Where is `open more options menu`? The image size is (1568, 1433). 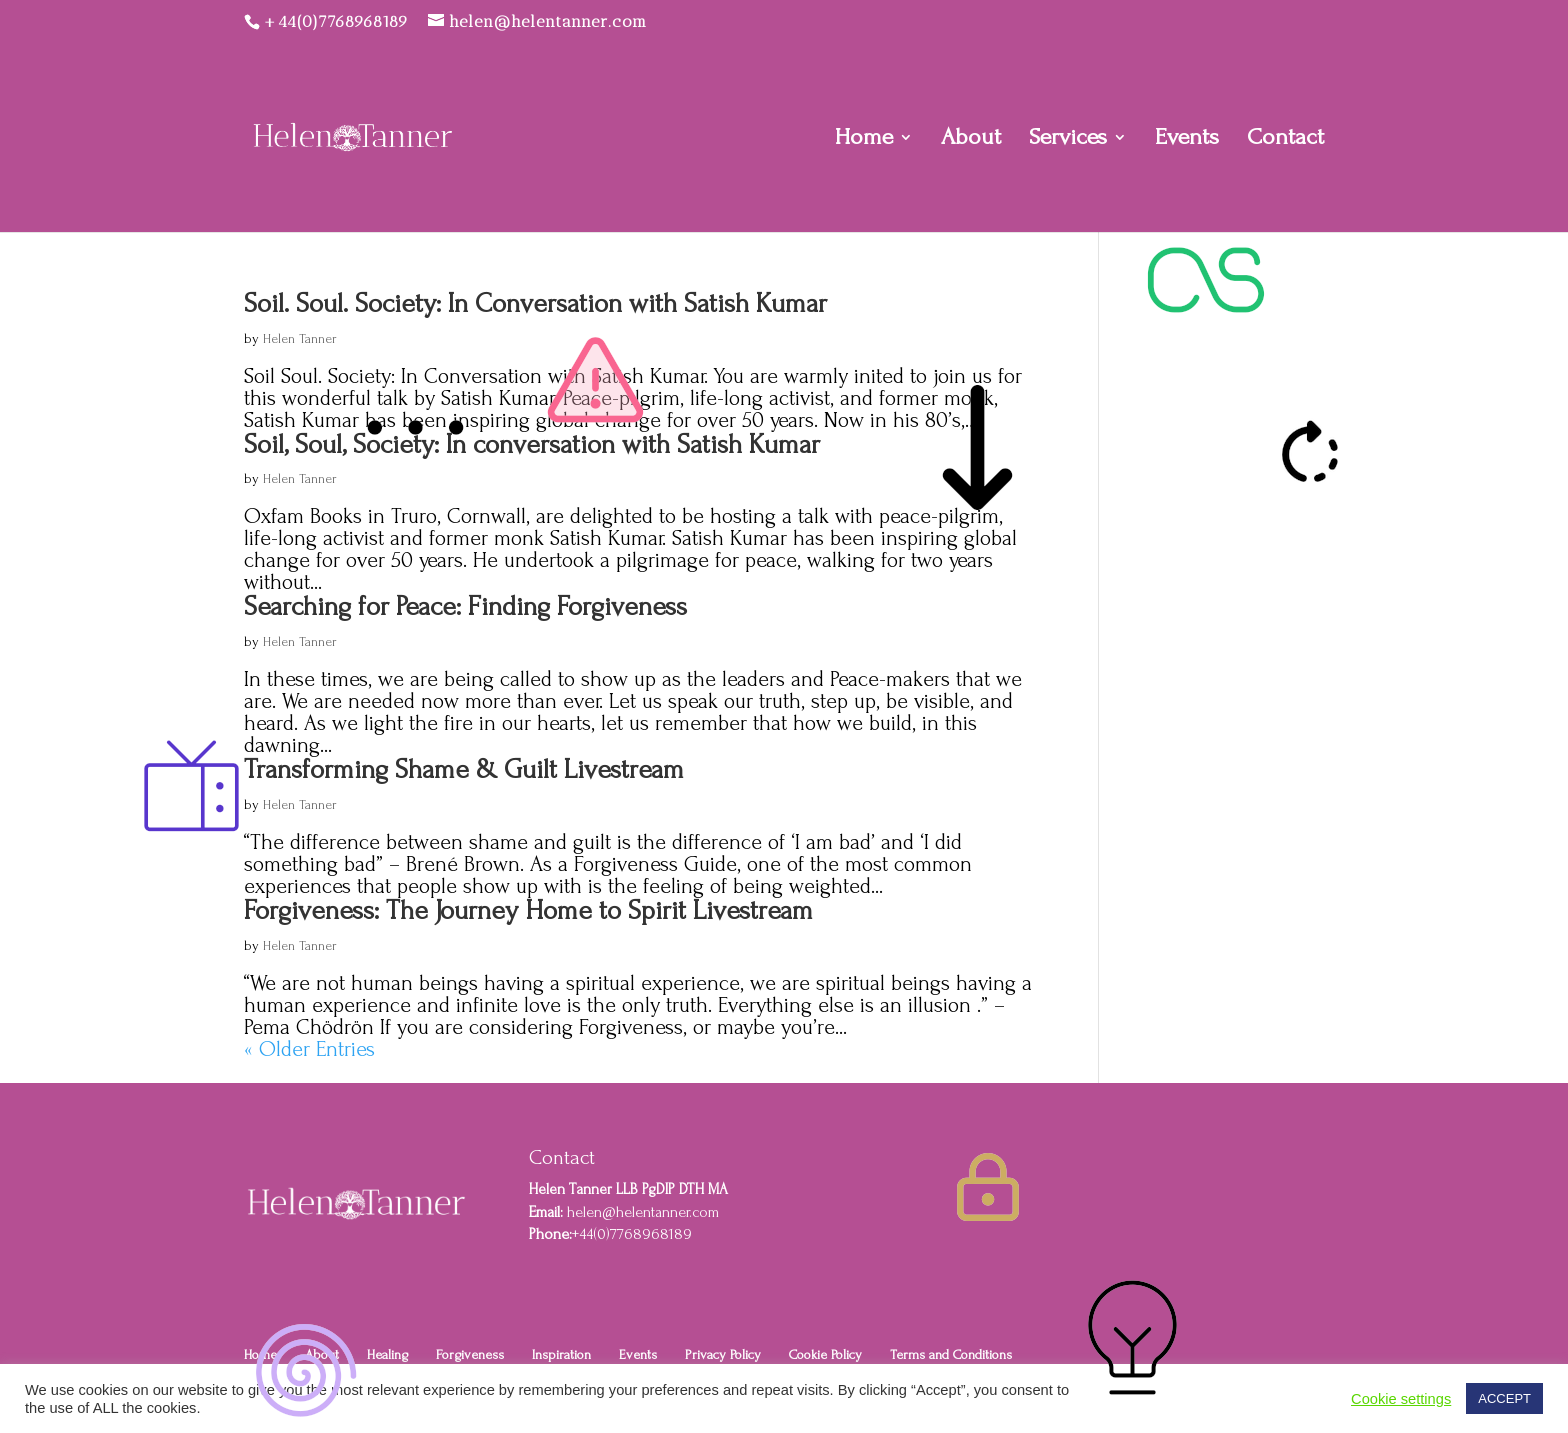 open more options menu is located at coordinates (415, 427).